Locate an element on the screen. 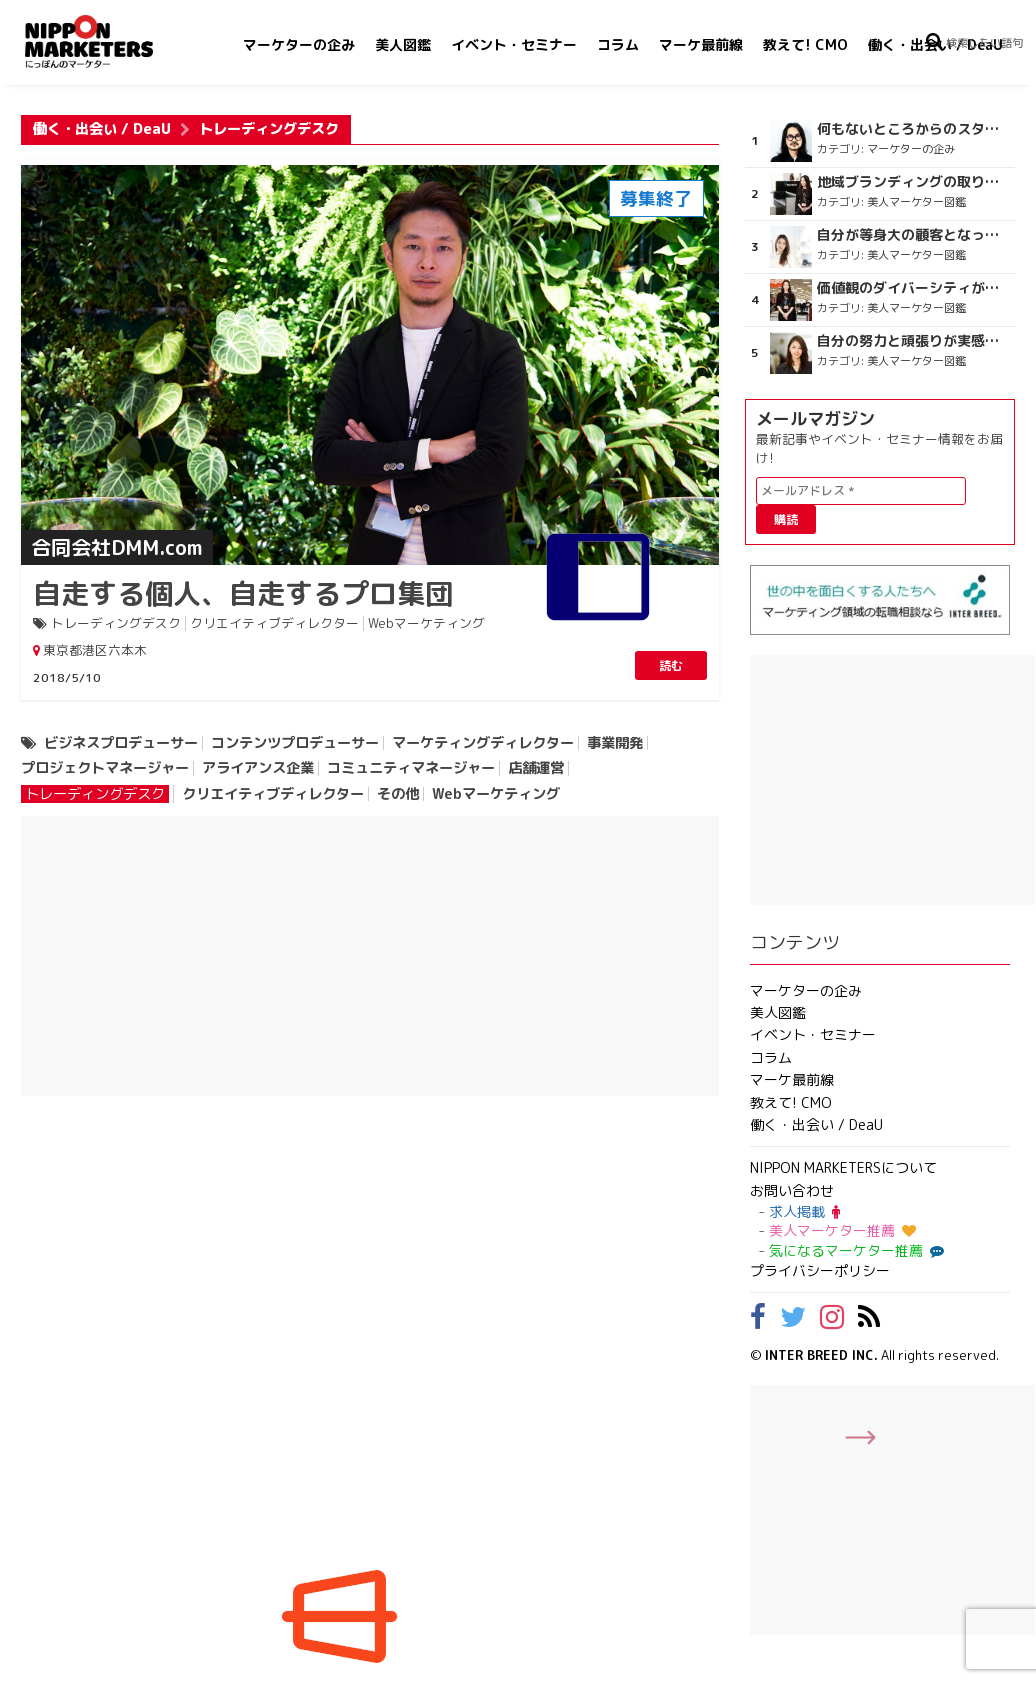  toggle sidebar panel visibility is located at coordinates (598, 577).